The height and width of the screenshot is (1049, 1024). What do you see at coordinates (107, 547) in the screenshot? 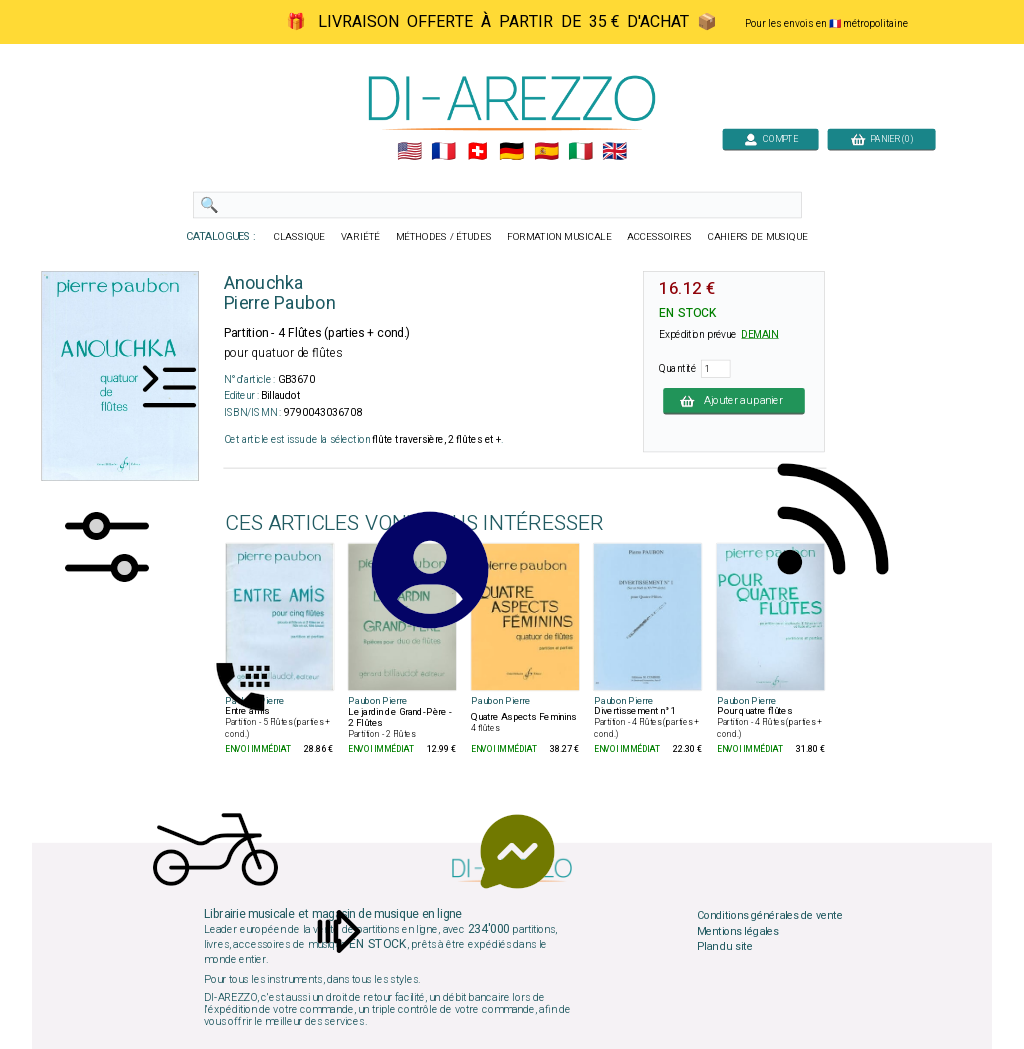
I see `adjust settings or preferences` at bounding box center [107, 547].